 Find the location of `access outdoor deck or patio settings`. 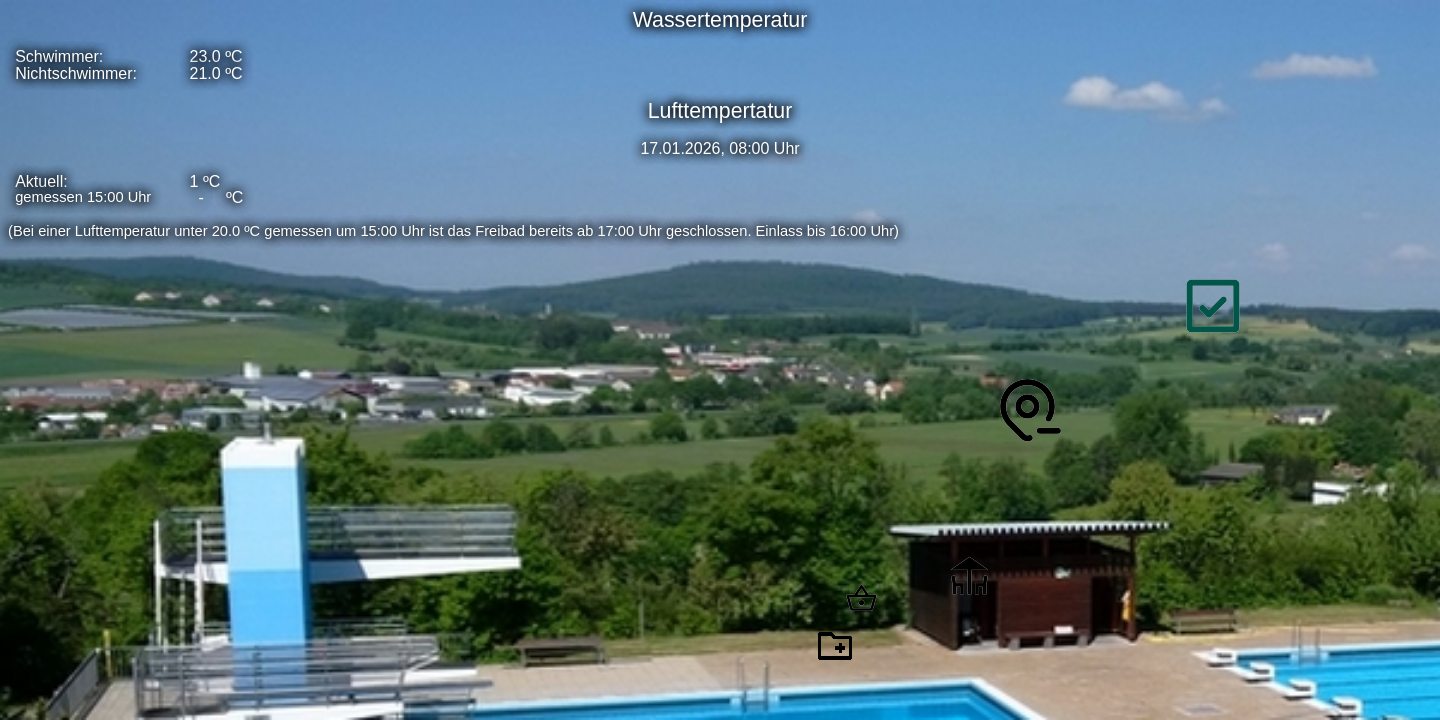

access outdoor deck or patio settings is located at coordinates (969, 575).